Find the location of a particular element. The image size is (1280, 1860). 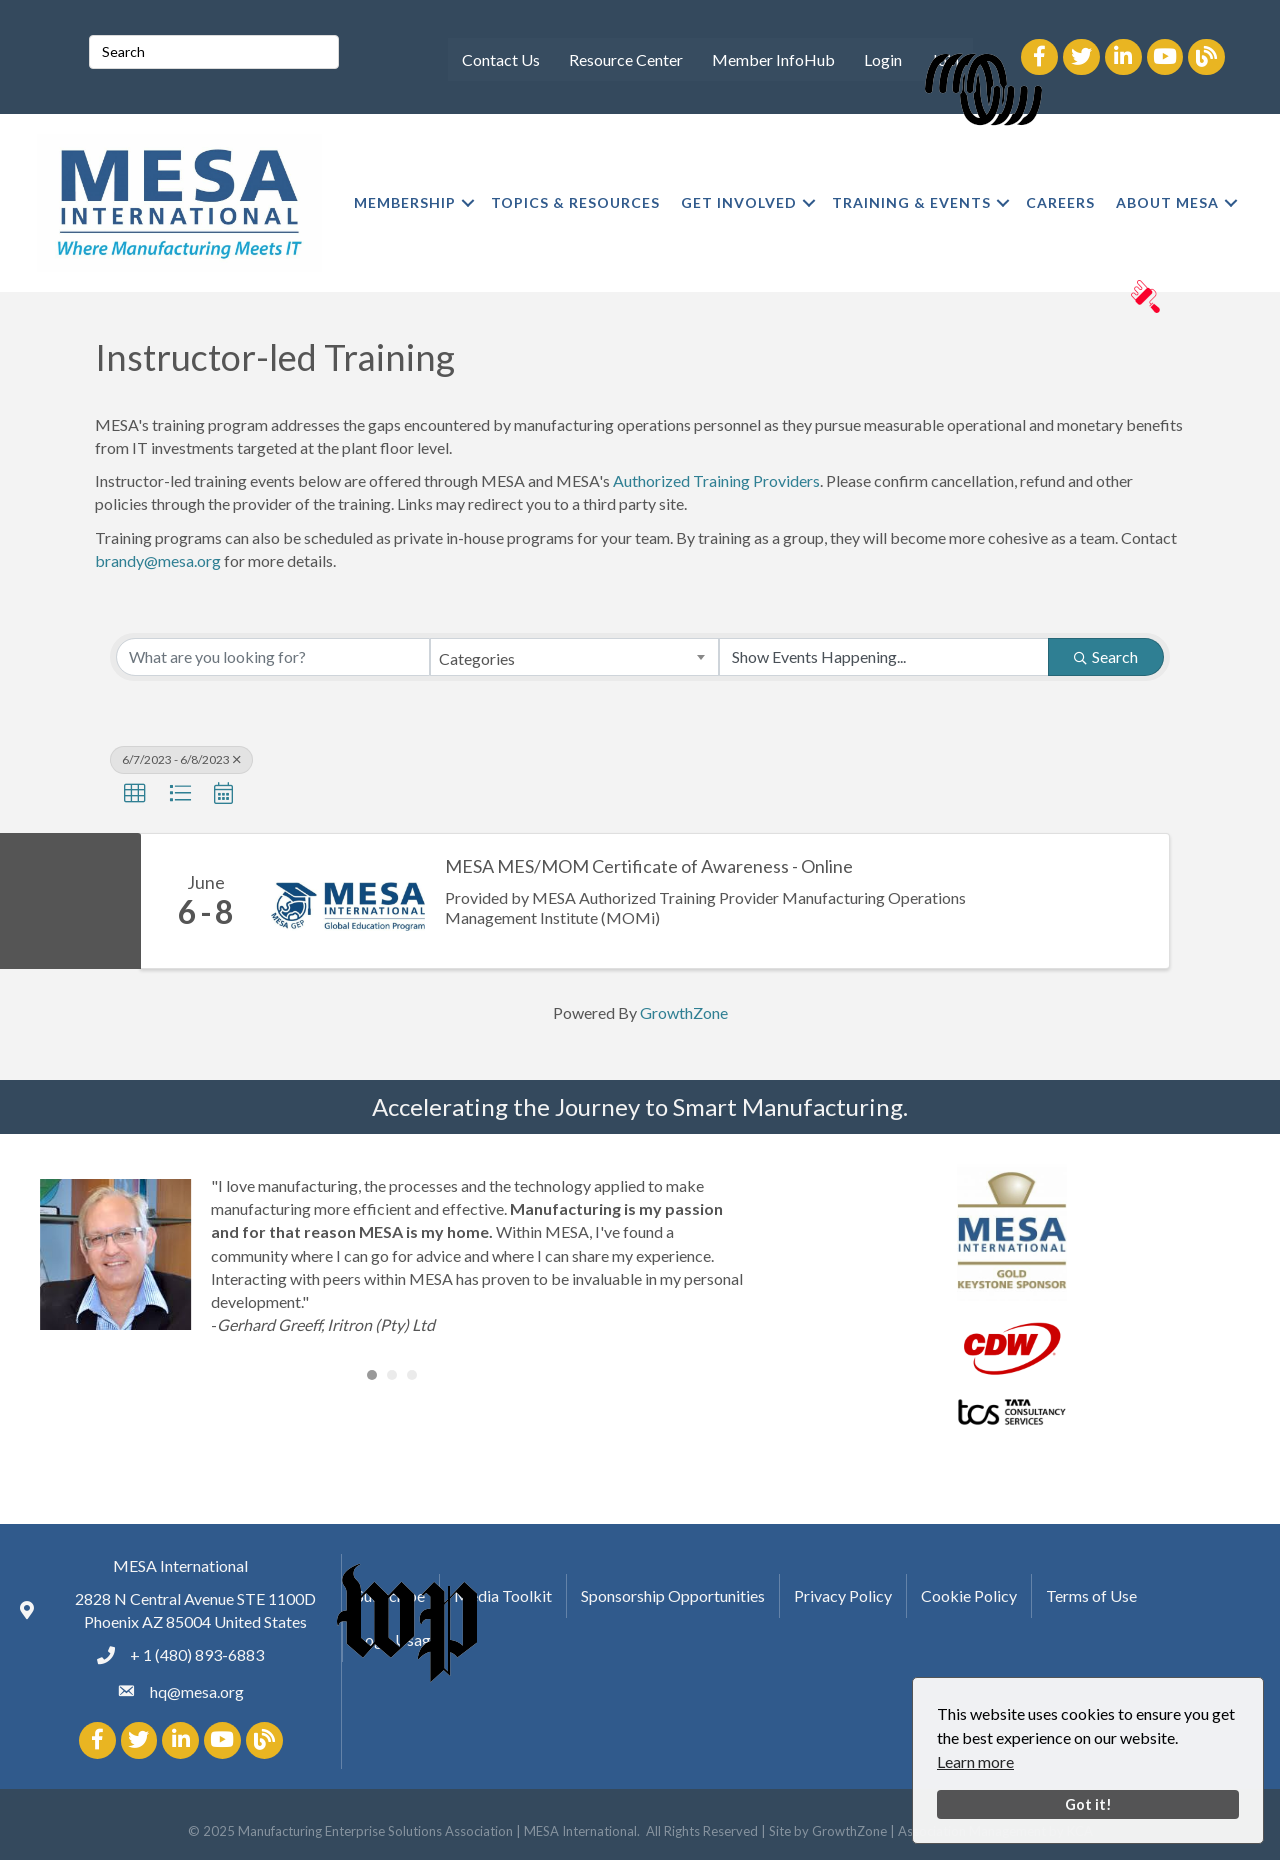

renovate dependency automation service is located at coordinates (1145, 296).